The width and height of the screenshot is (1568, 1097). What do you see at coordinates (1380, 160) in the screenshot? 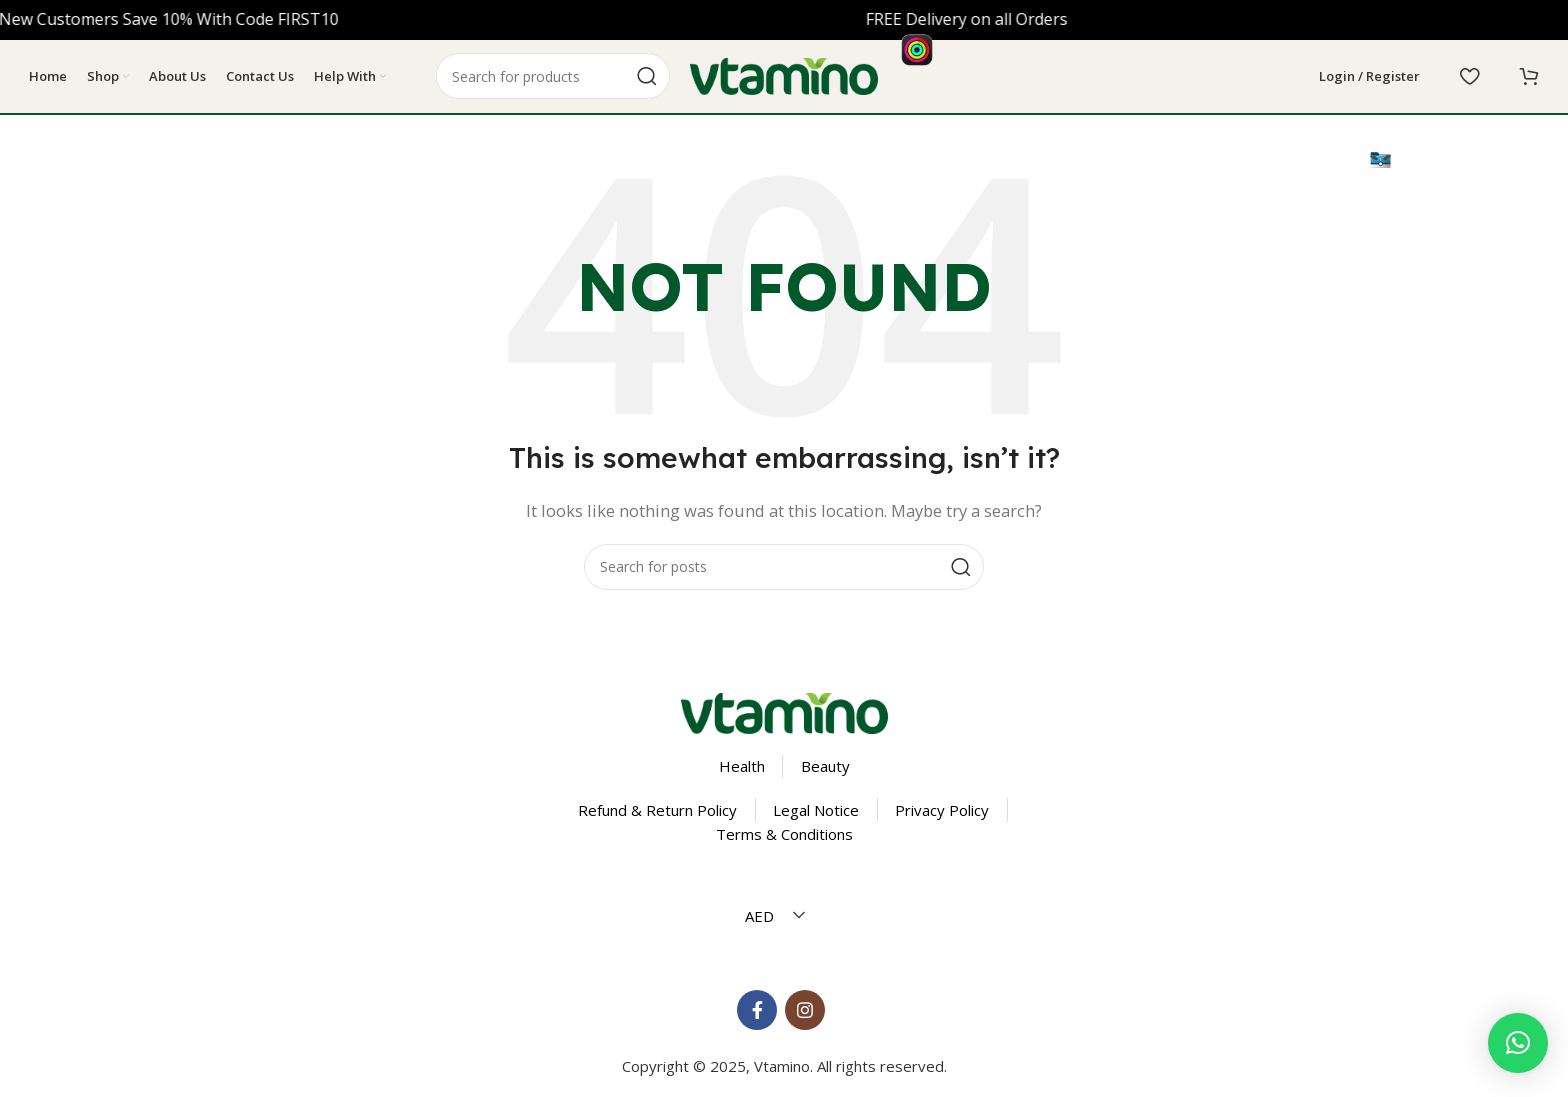
I see `folder for storing pokémon great ball-related files` at bounding box center [1380, 160].